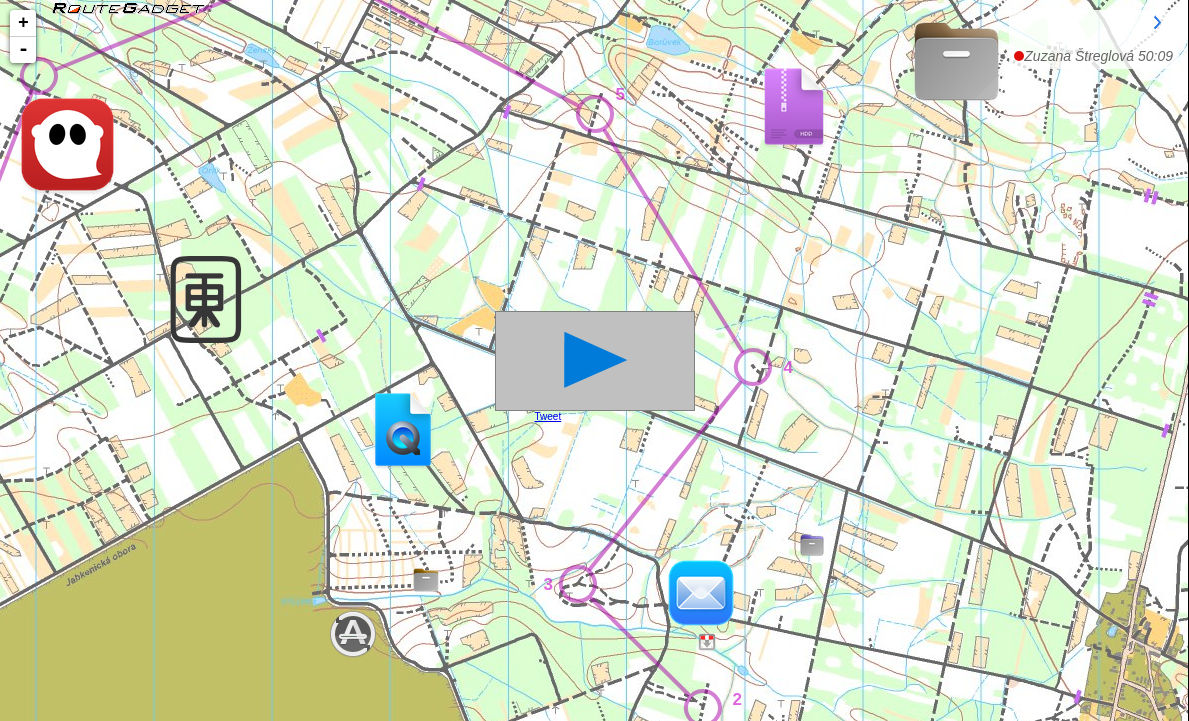 Image resolution: width=1189 pixels, height=721 pixels. What do you see at coordinates (353, 634) in the screenshot?
I see `open the software update application` at bounding box center [353, 634].